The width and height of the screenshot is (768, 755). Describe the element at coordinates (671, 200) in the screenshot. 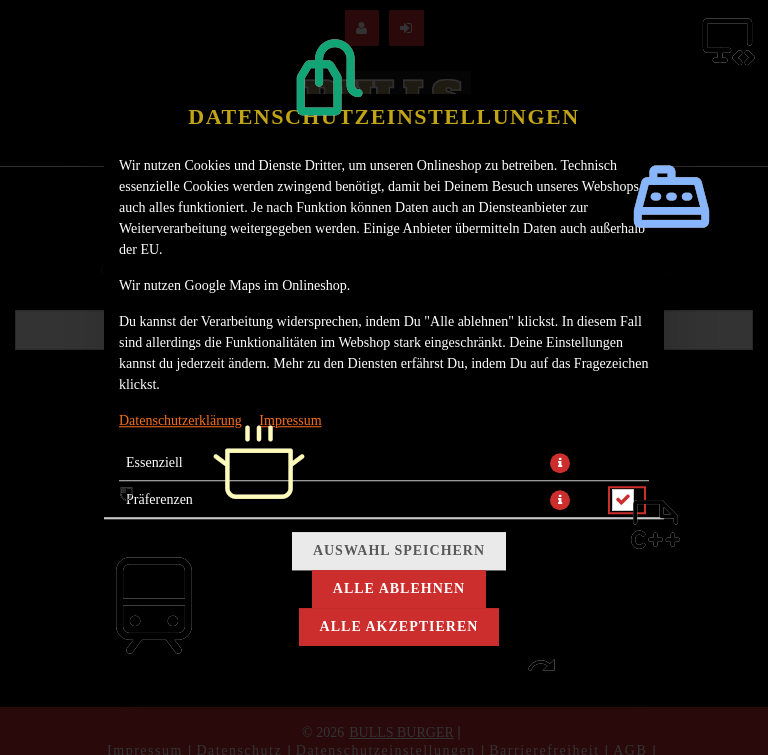

I see `access point of sale system` at that location.